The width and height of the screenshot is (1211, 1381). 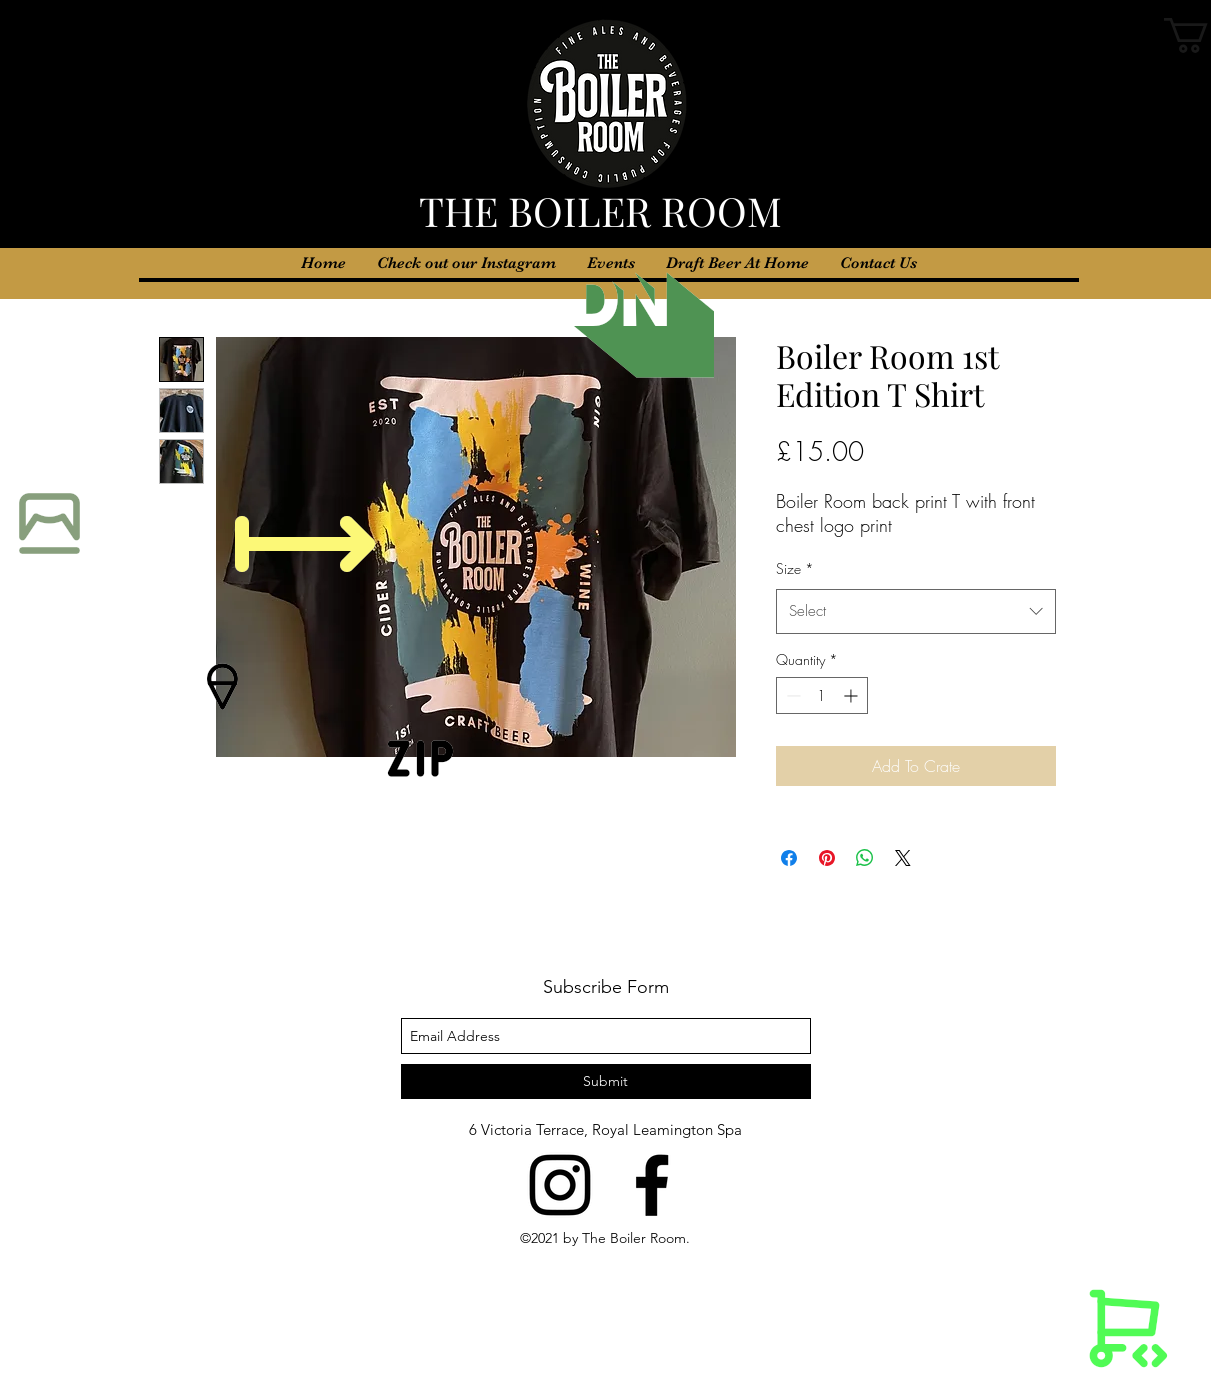 I want to click on browse dessert or ice cream options, so click(x=222, y=685).